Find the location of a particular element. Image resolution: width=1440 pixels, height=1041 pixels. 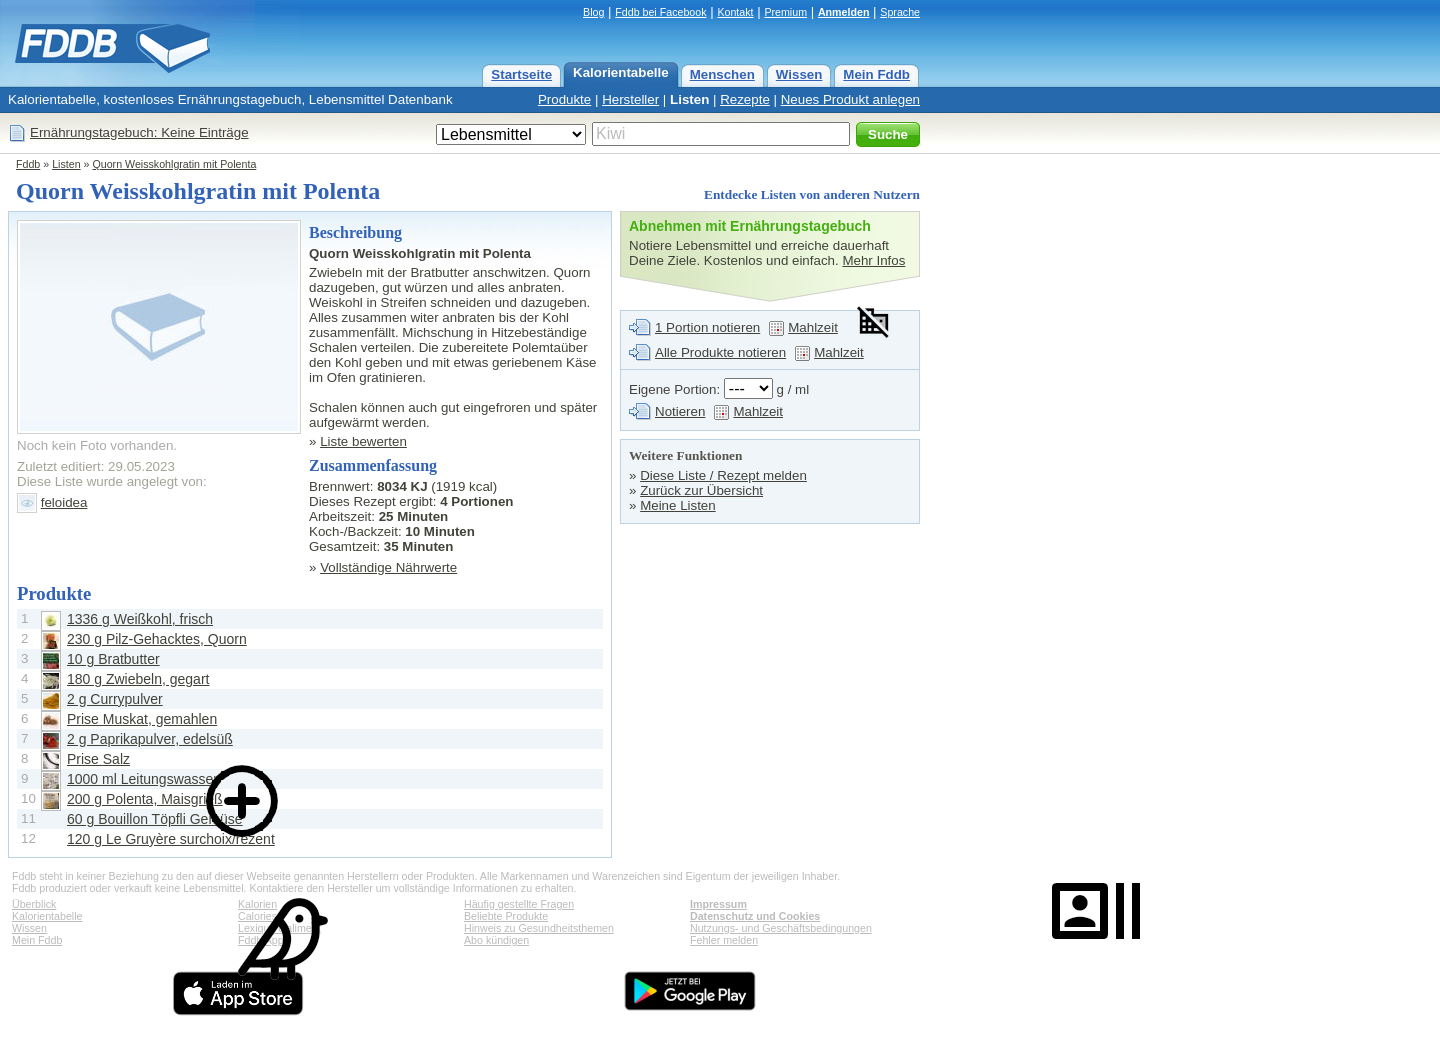

access twitter or social media features is located at coordinates (283, 939).